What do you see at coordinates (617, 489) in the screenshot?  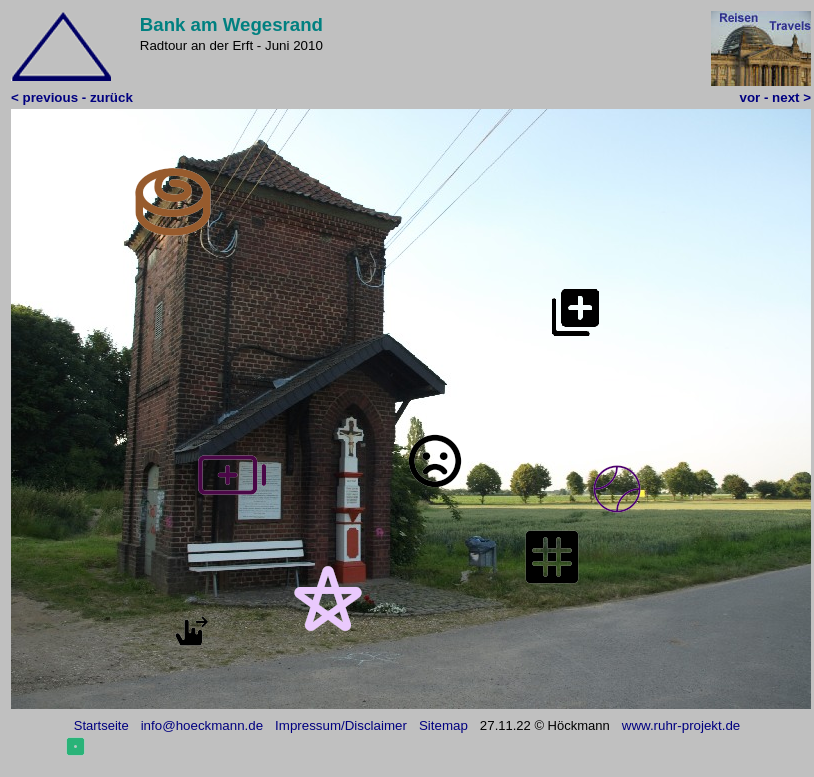 I see `access tennis or sports-related features` at bounding box center [617, 489].